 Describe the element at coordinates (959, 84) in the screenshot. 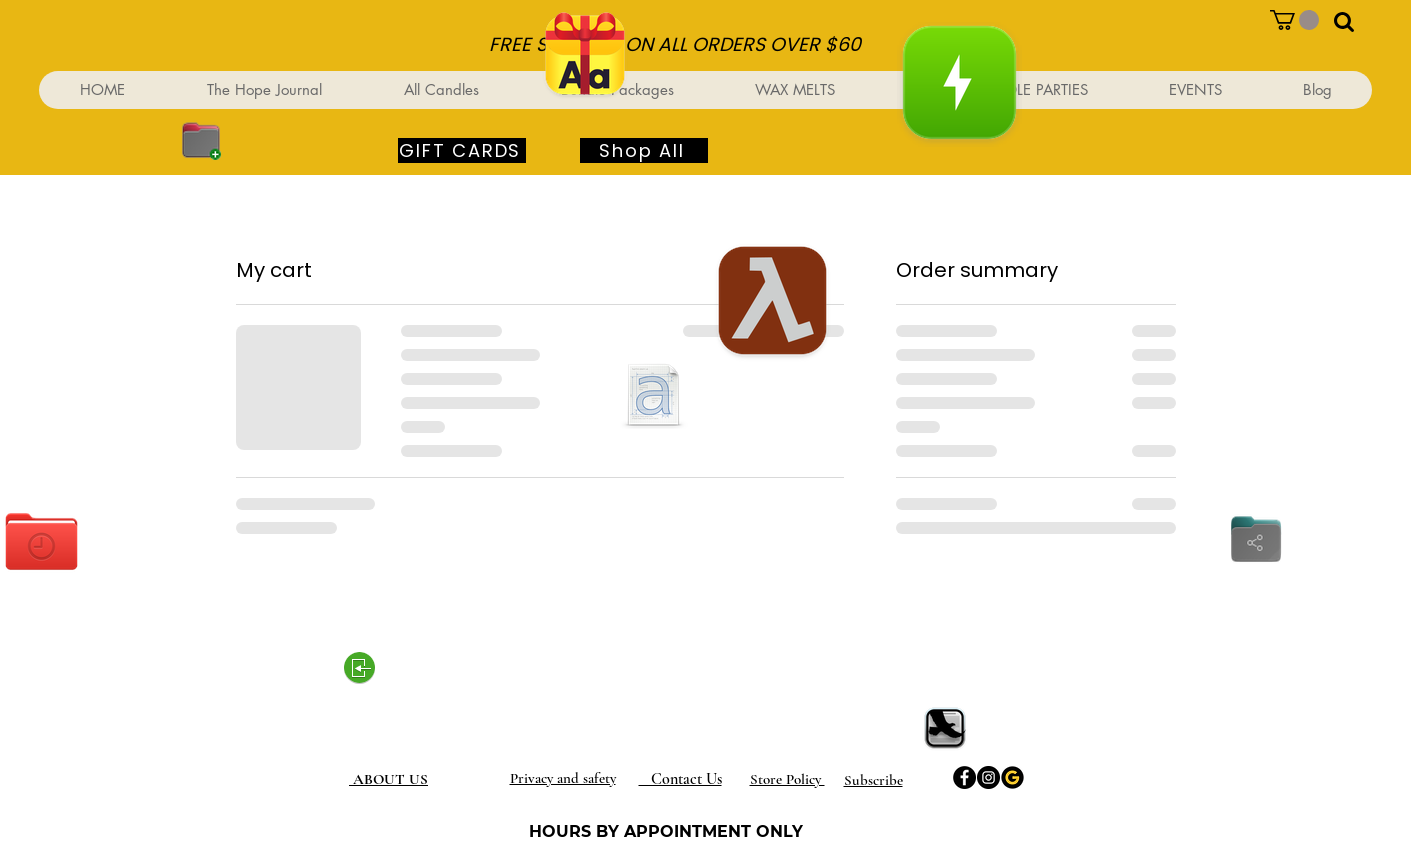

I see `access power management settings` at that location.